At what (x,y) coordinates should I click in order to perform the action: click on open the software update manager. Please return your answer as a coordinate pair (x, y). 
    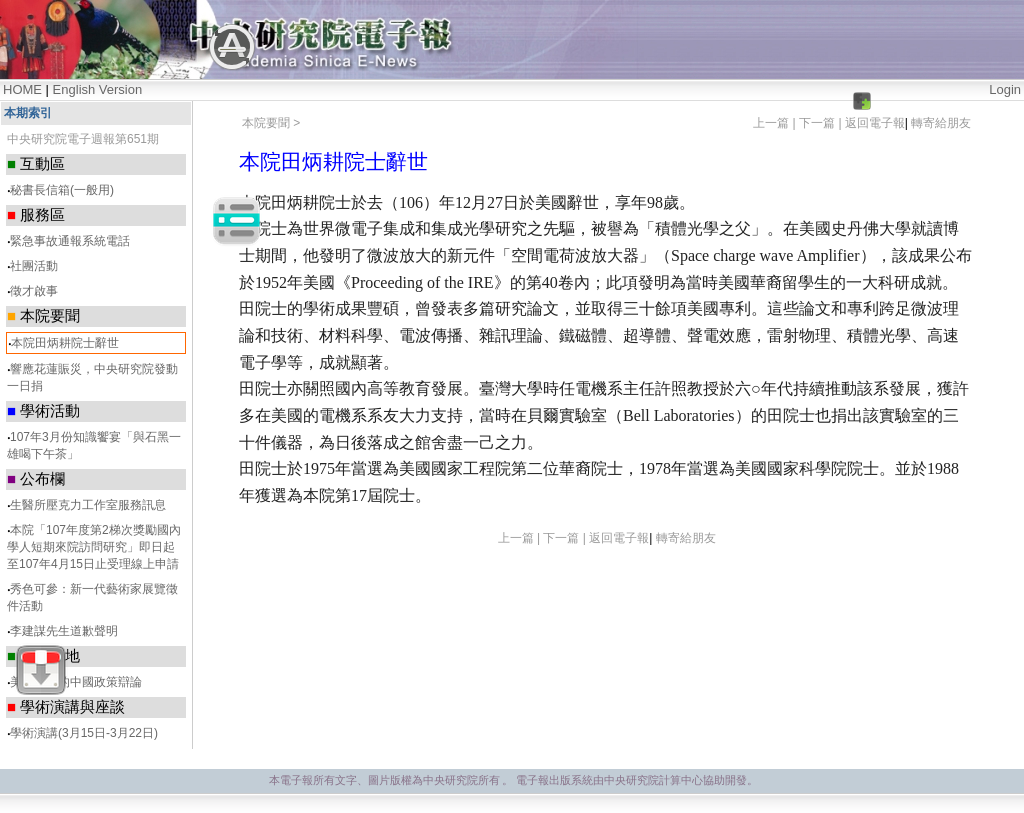
    Looking at the image, I should click on (232, 47).